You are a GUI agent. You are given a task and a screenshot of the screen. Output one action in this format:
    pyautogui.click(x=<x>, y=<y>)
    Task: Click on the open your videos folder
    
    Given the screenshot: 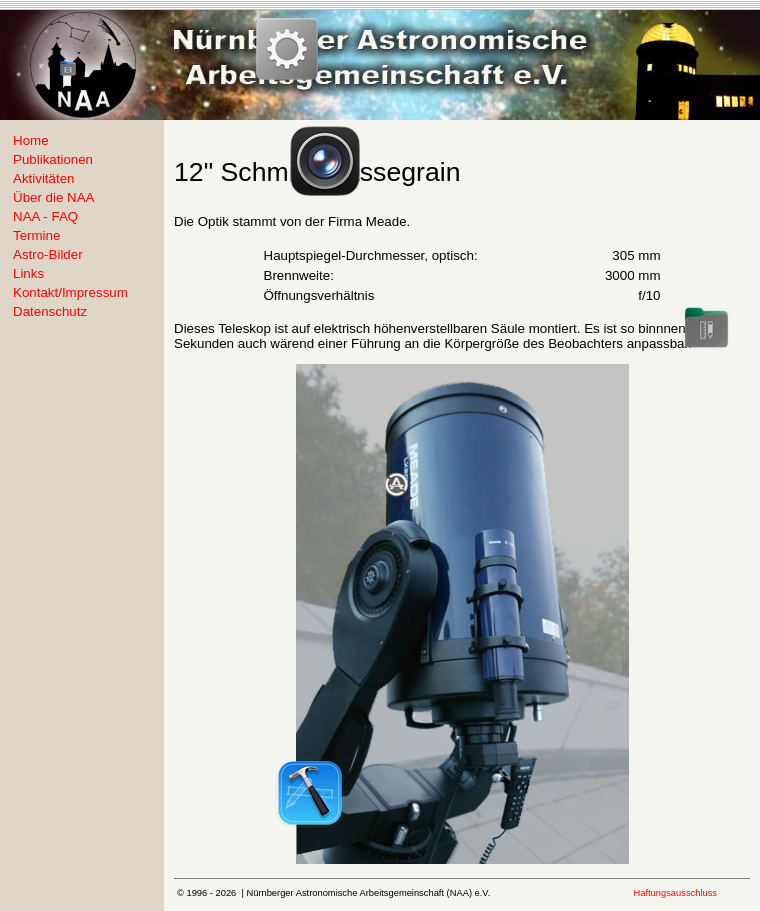 What is the action you would take?
    pyautogui.click(x=68, y=68)
    